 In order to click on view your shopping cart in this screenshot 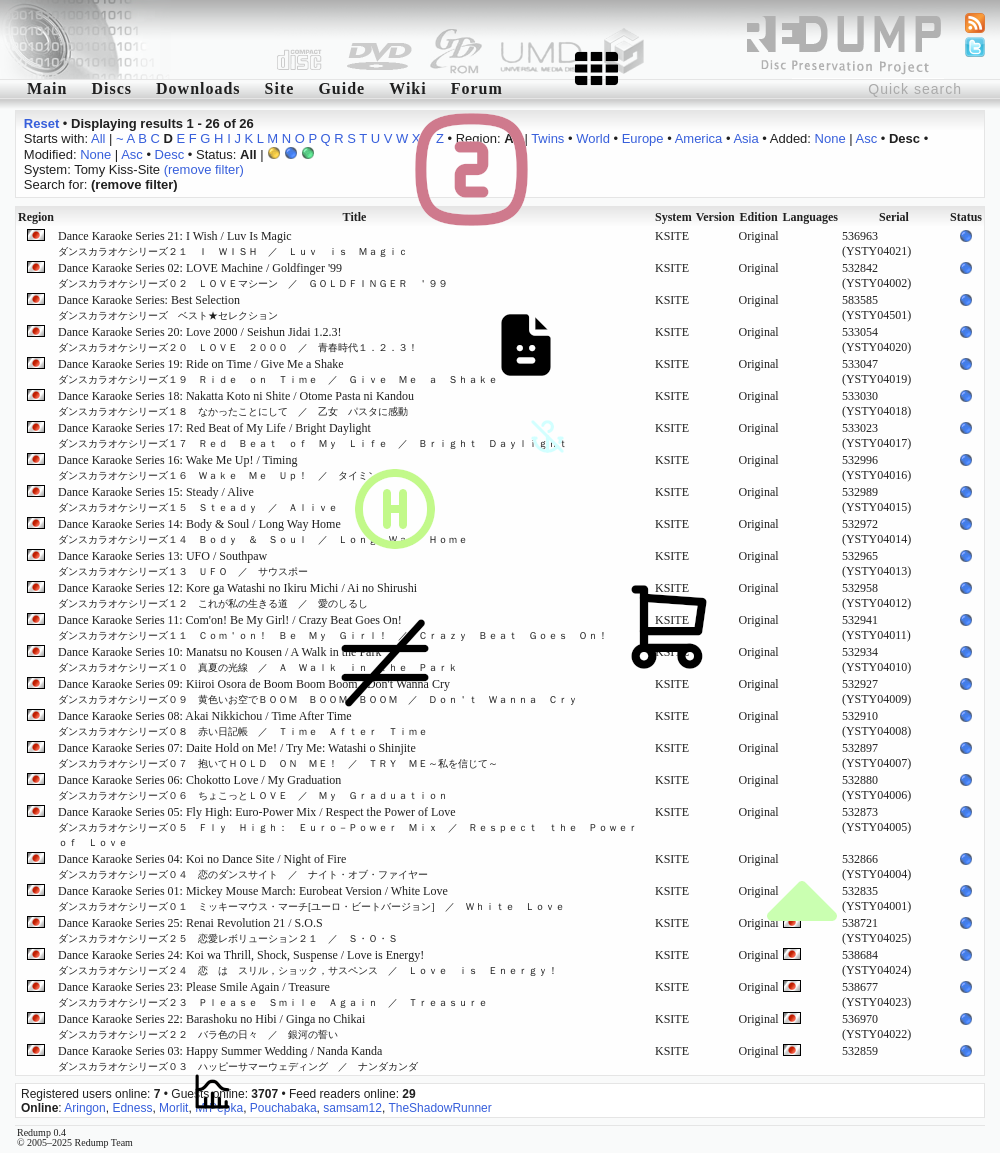, I will do `click(669, 627)`.